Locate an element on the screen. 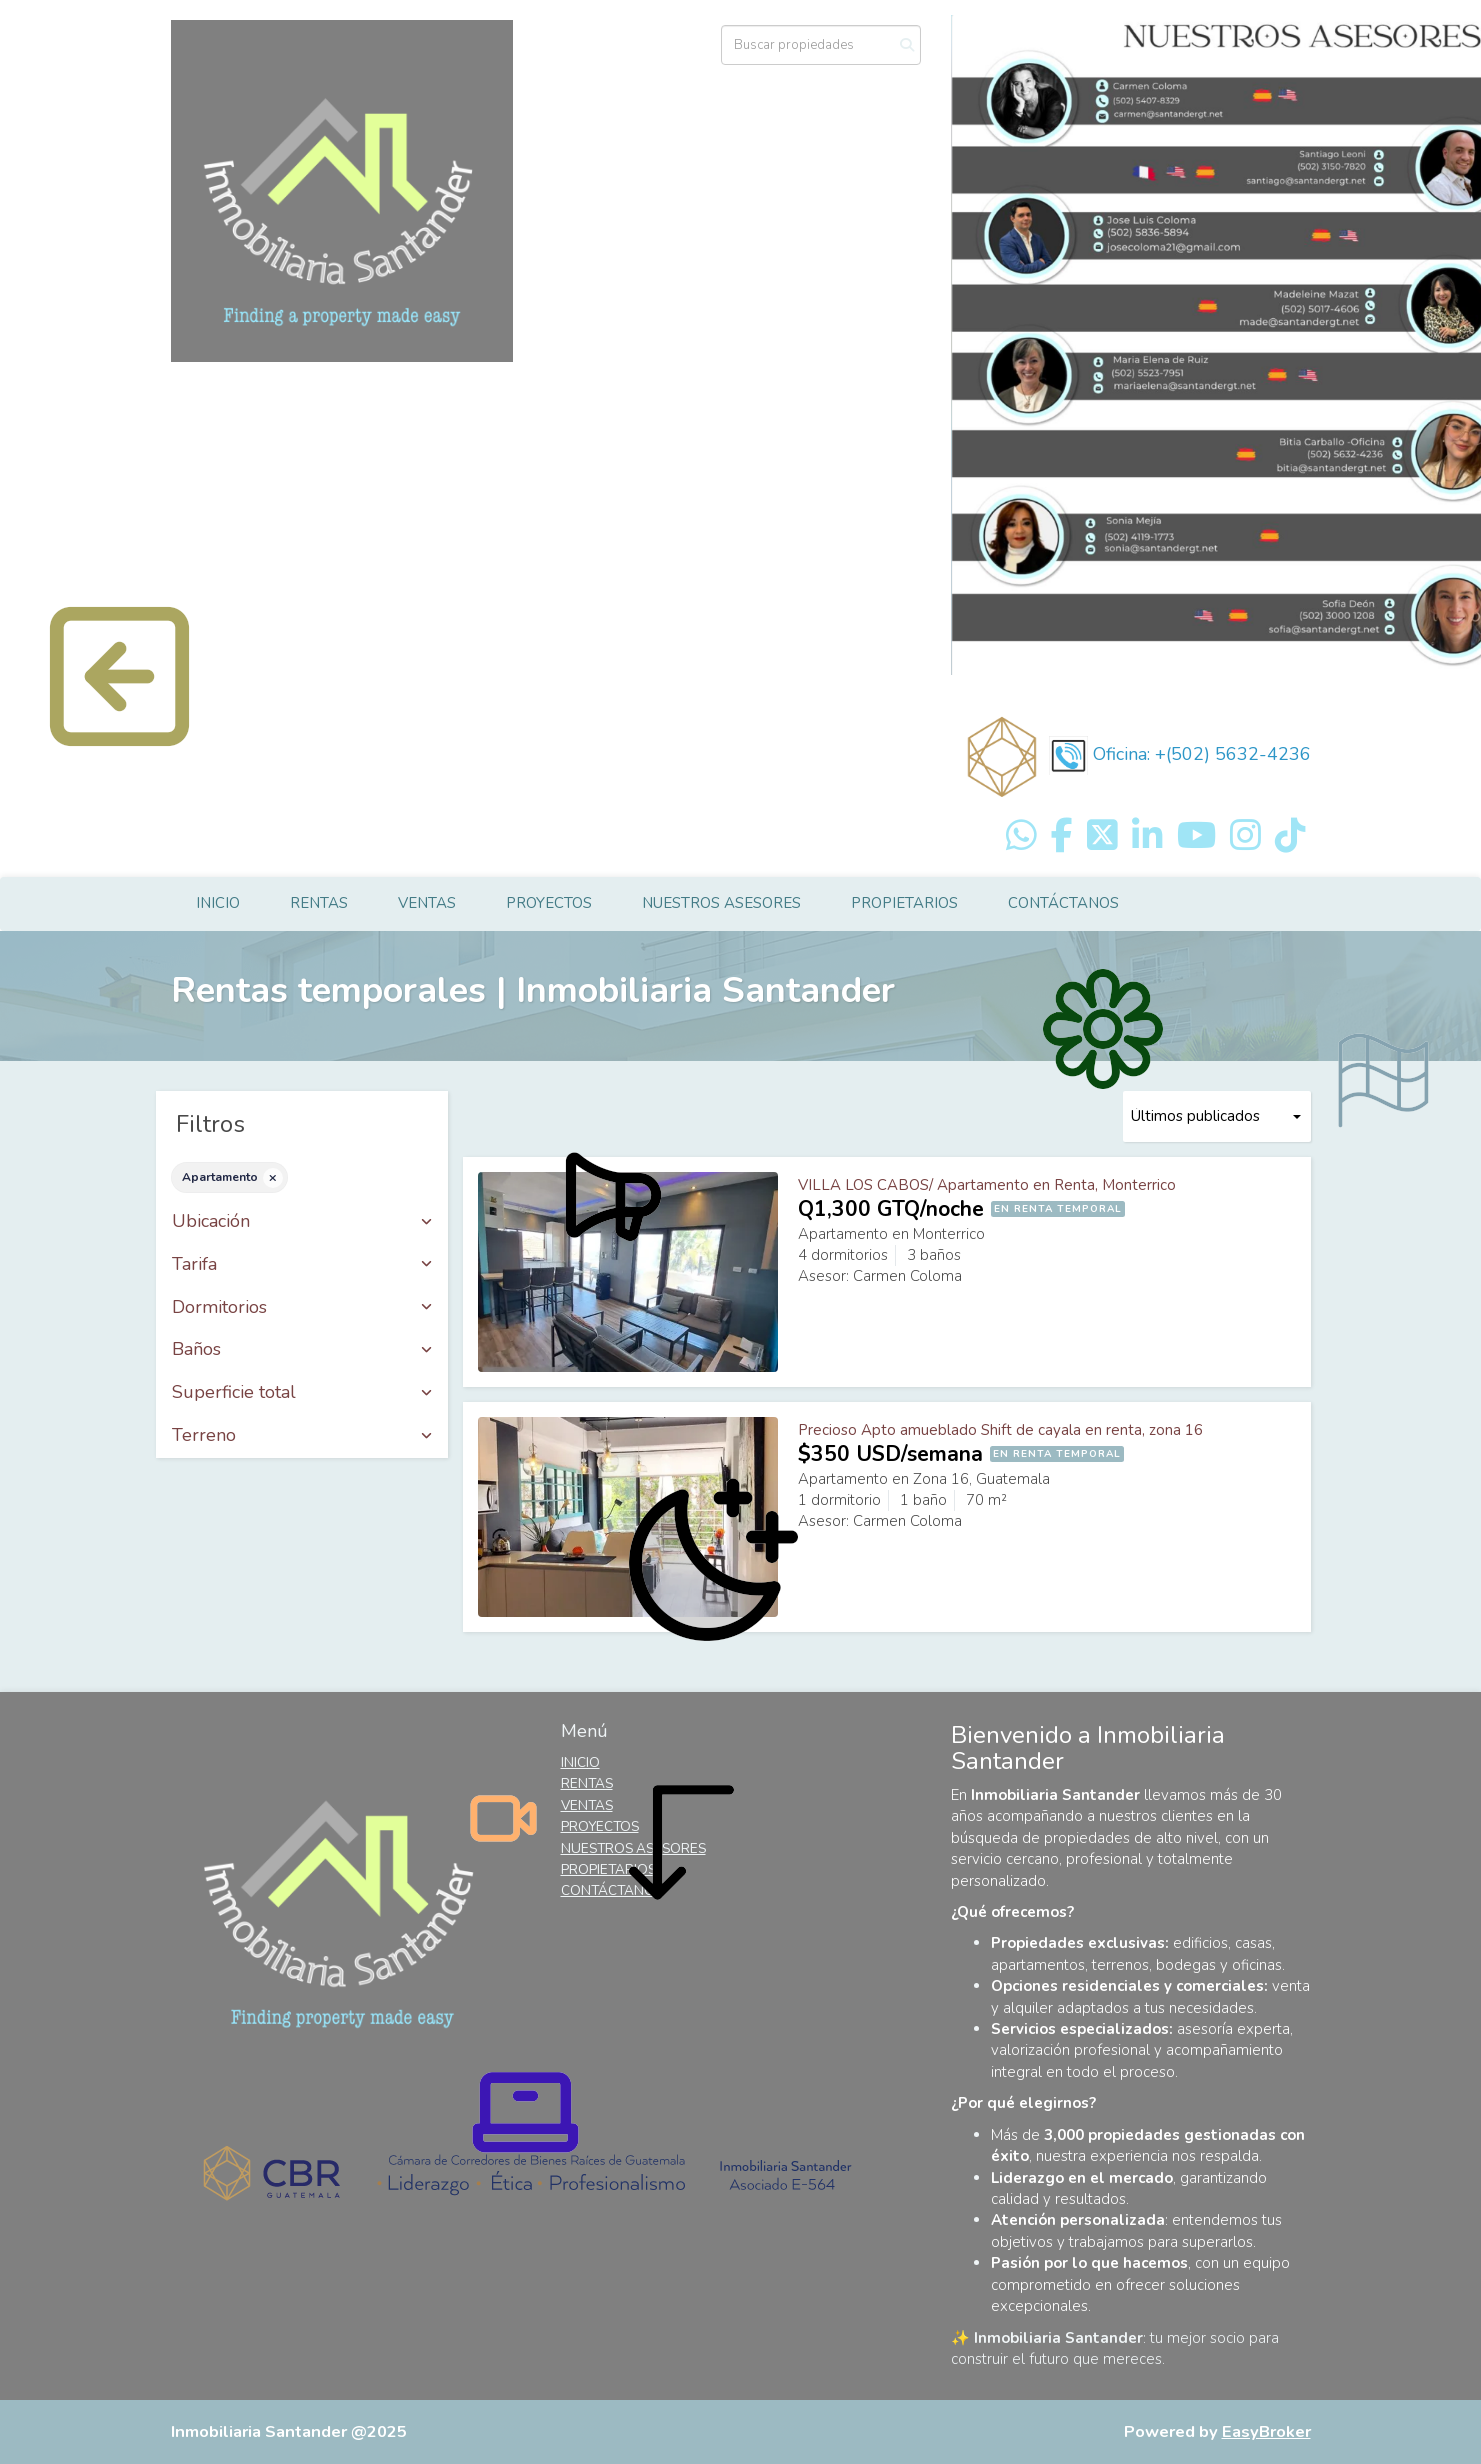  go back to the previous screen is located at coordinates (119, 676).